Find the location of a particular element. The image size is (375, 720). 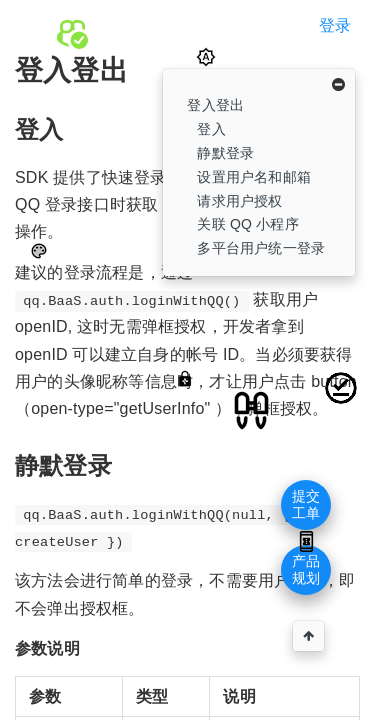

enable automatic brightness adjustment is located at coordinates (206, 57).